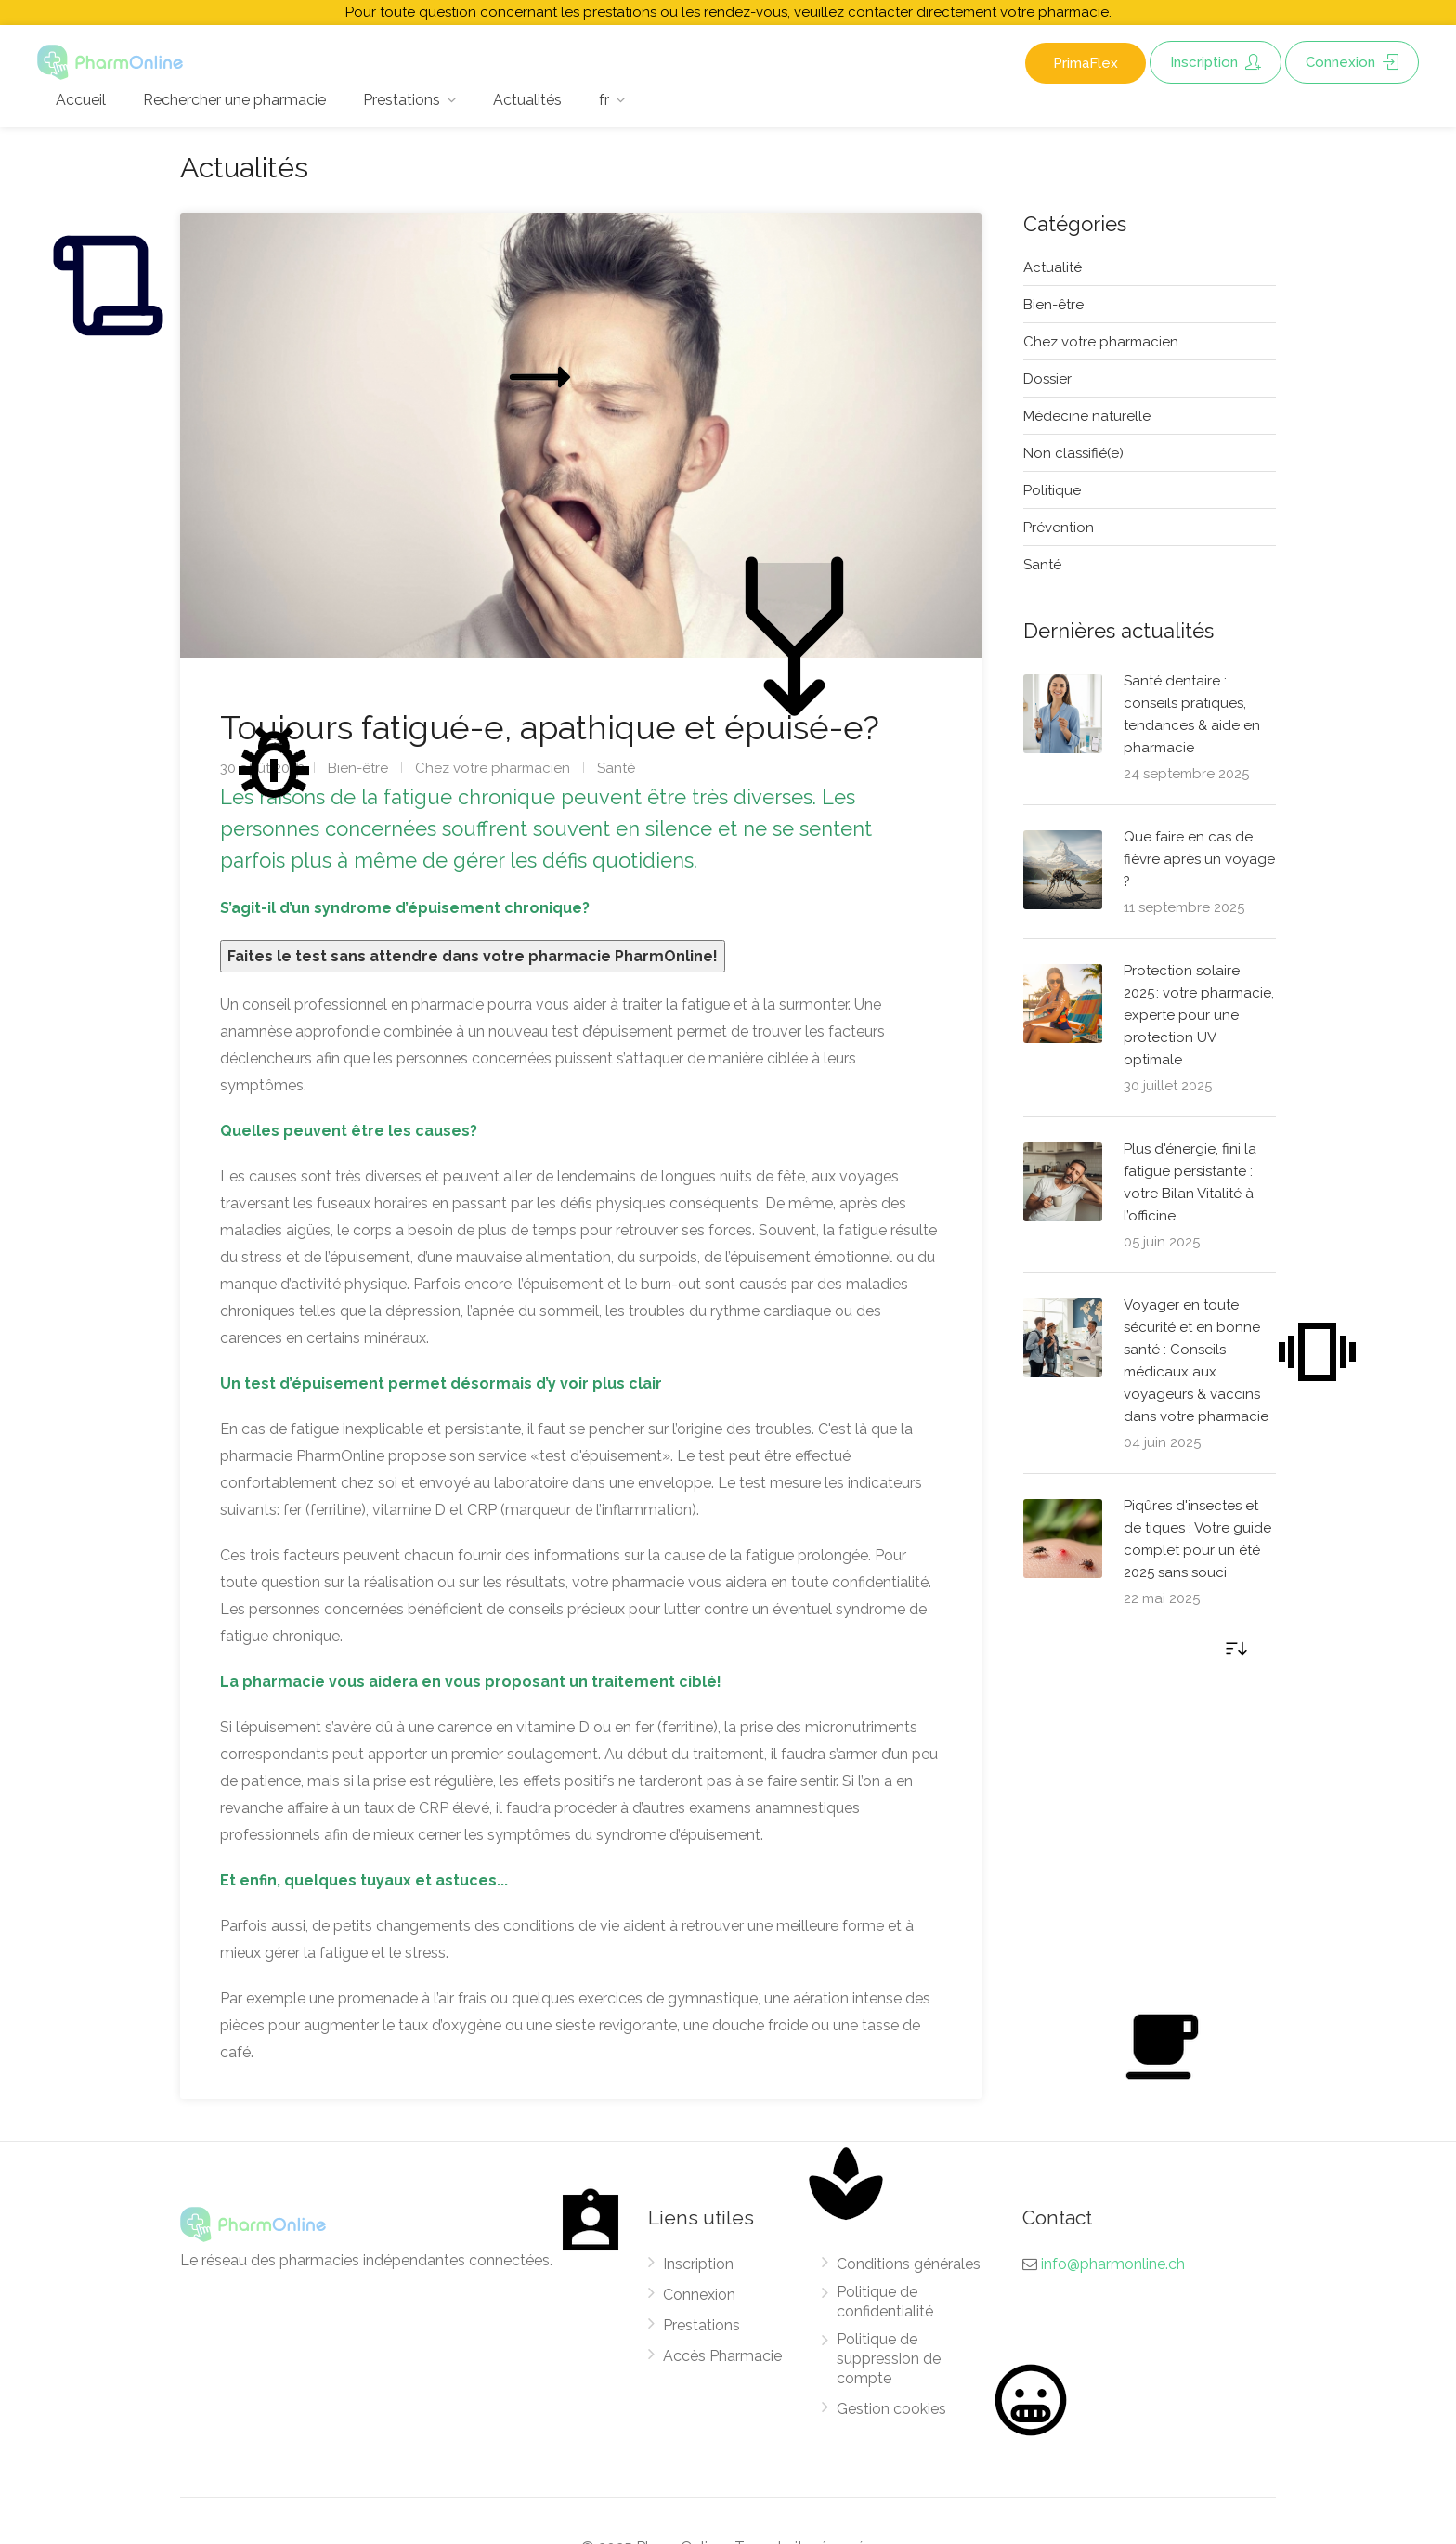  What do you see at coordinates (1031, 2400) in the screenshot?
I see `indicates an awkward or uncomfortable situation` at bounding box center [1031, 2400].